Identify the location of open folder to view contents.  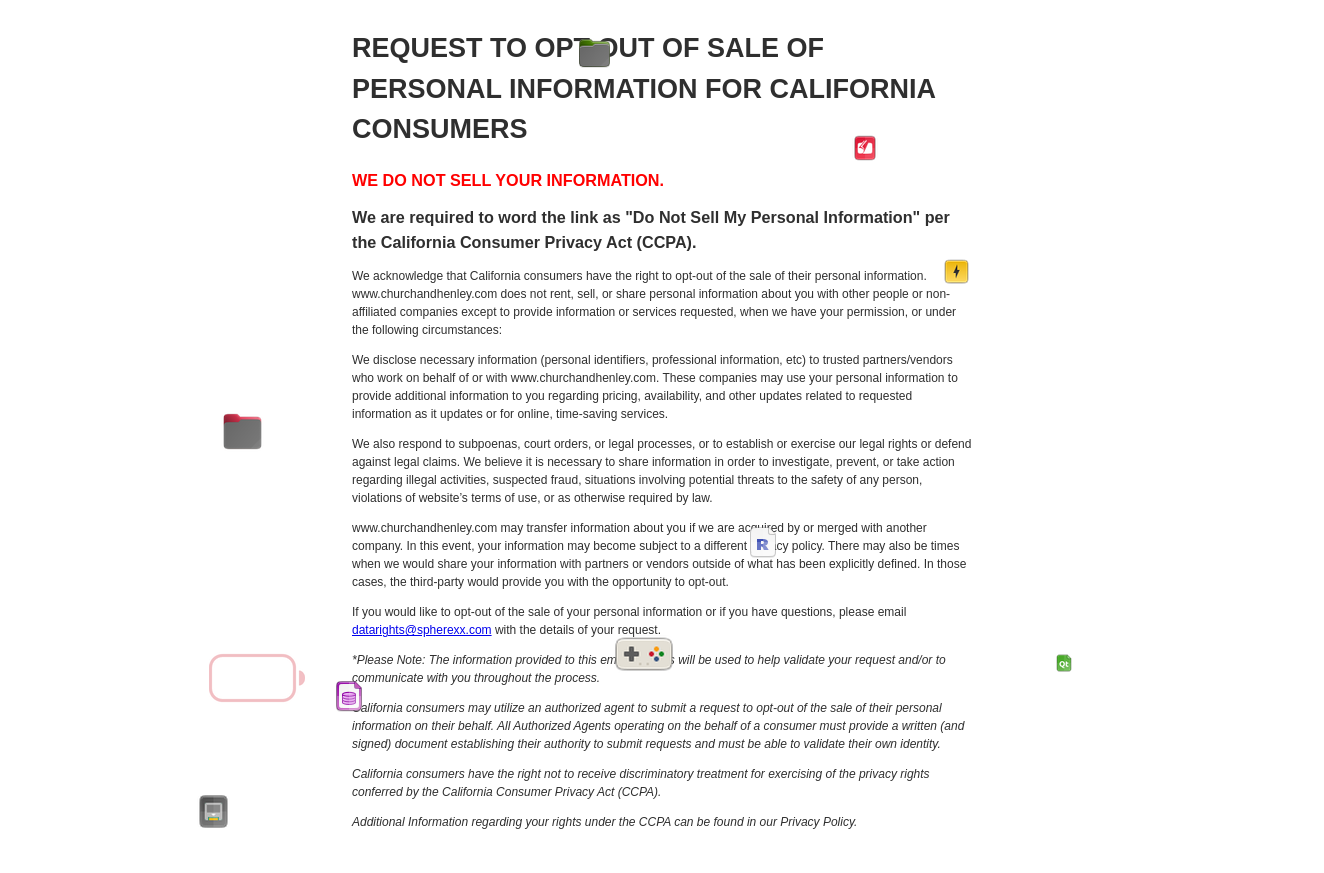
(594, 52).